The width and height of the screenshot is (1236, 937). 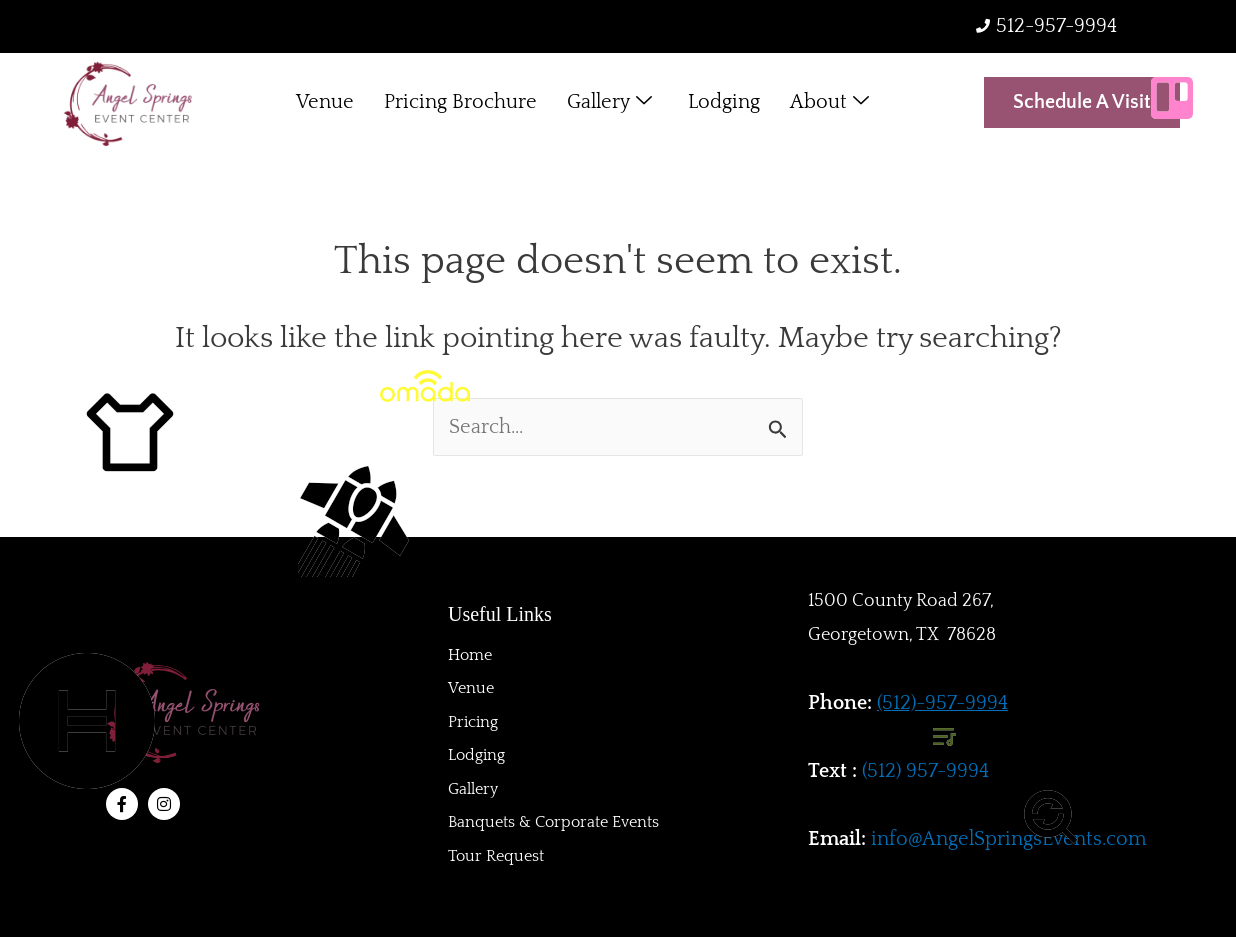 What do you see at coordinates (130, 432) in the screenshot?
I see `browse clothing or apparel items` at bounding box center [130, 432].